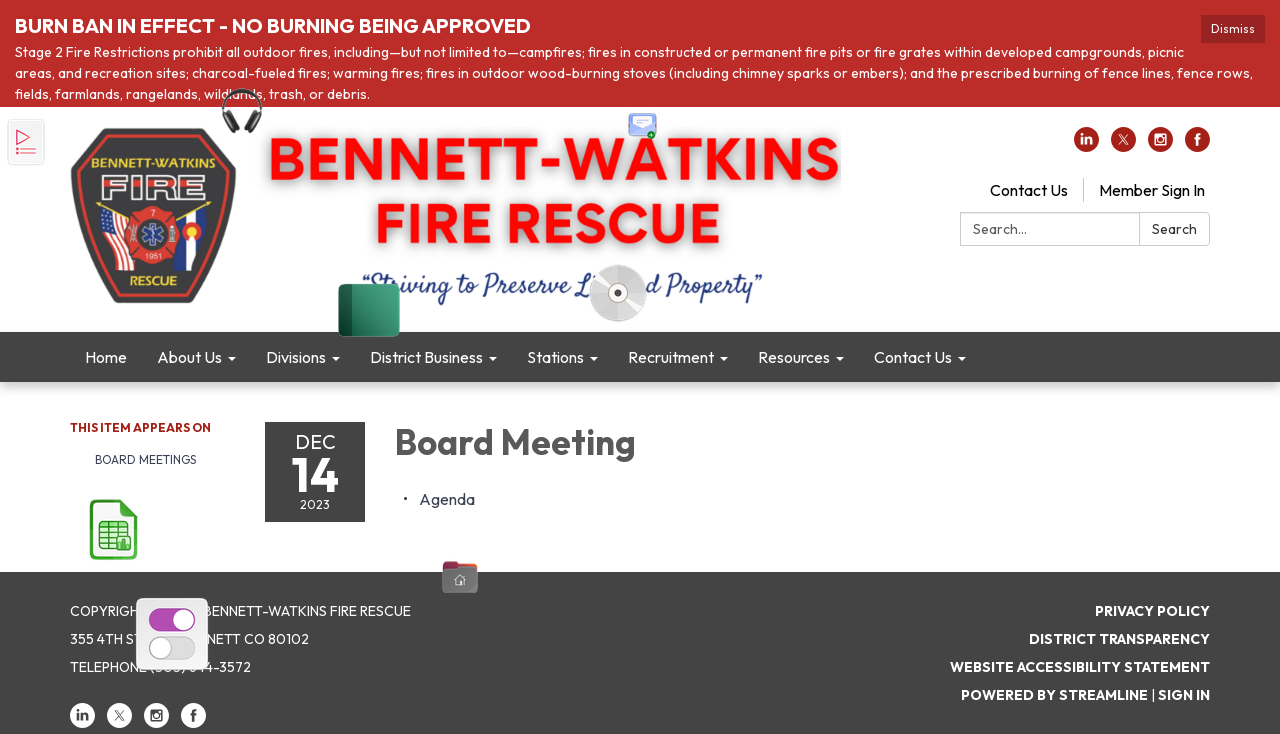 Image resolution: width=1280 pixels, height=734 pixels. What do you see at coordinates (460, 577) in the screenshot?
I see `access your home folder` at bounding box center [460, 577].